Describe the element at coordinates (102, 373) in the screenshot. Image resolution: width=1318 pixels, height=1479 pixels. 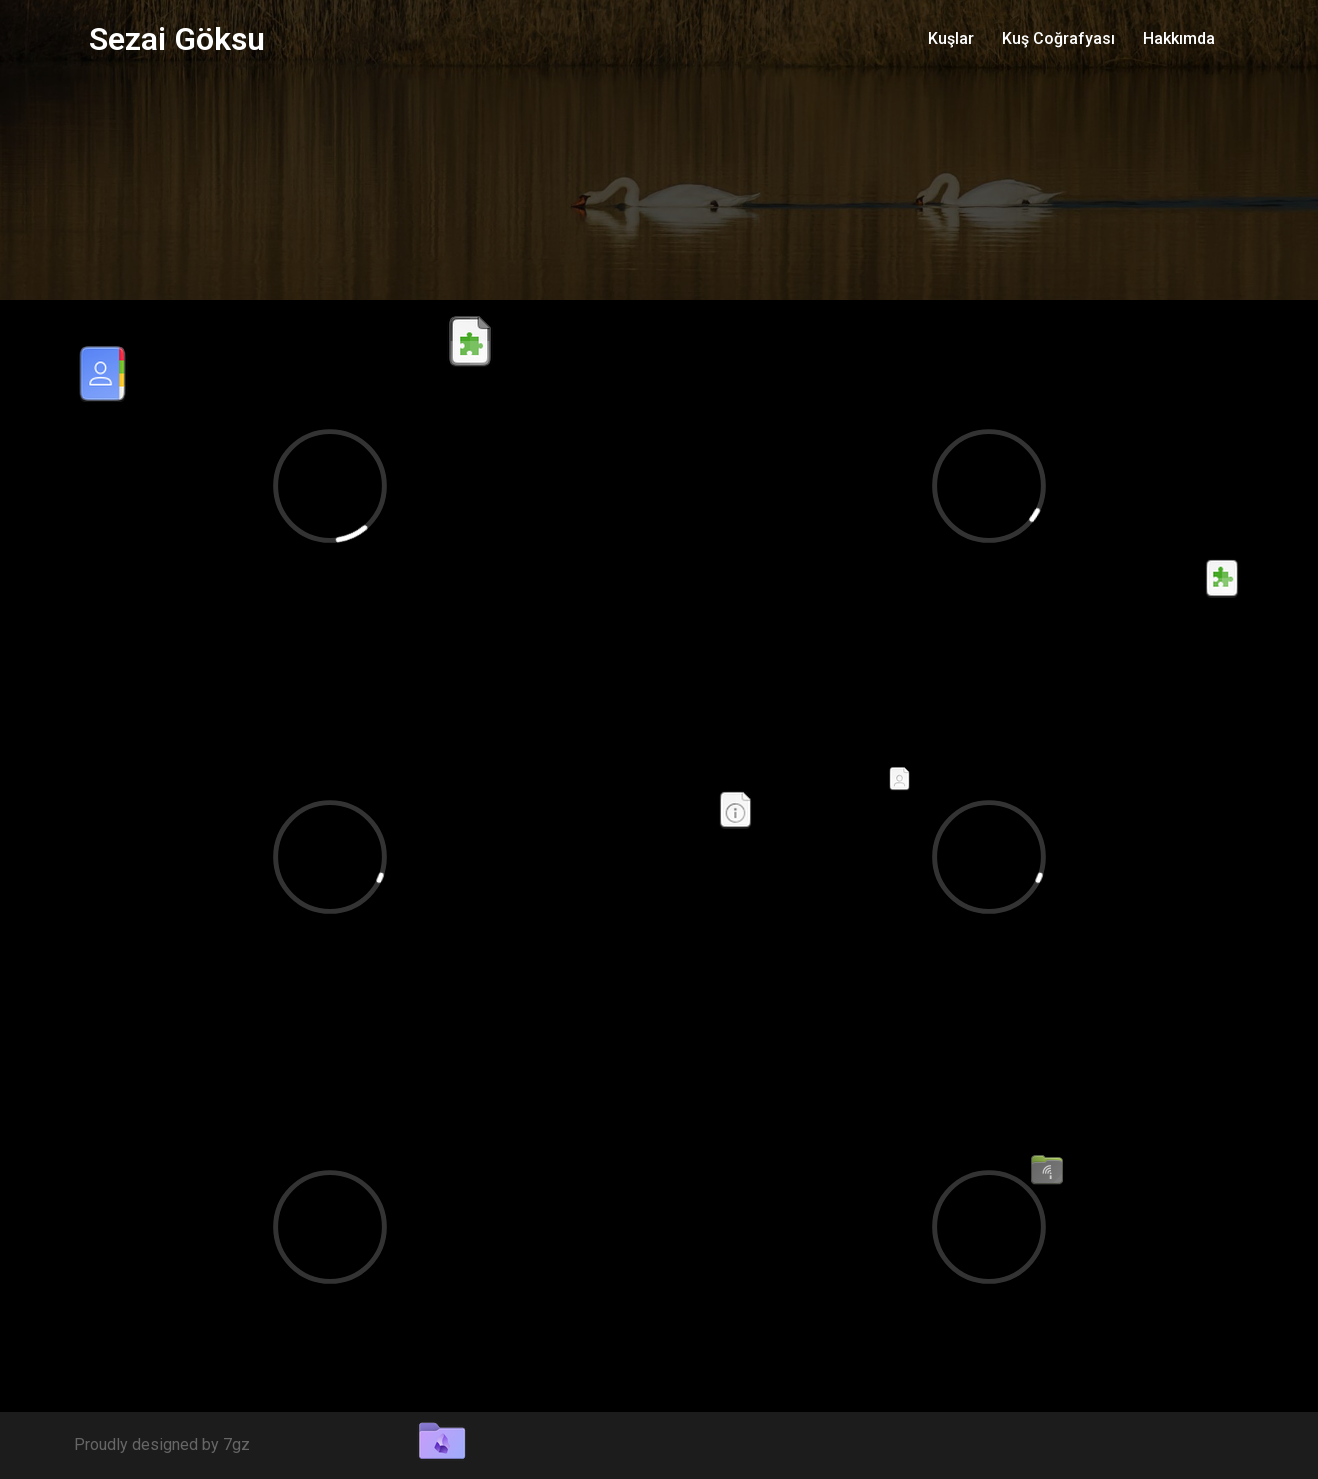
I see `open the address book application` at that location.